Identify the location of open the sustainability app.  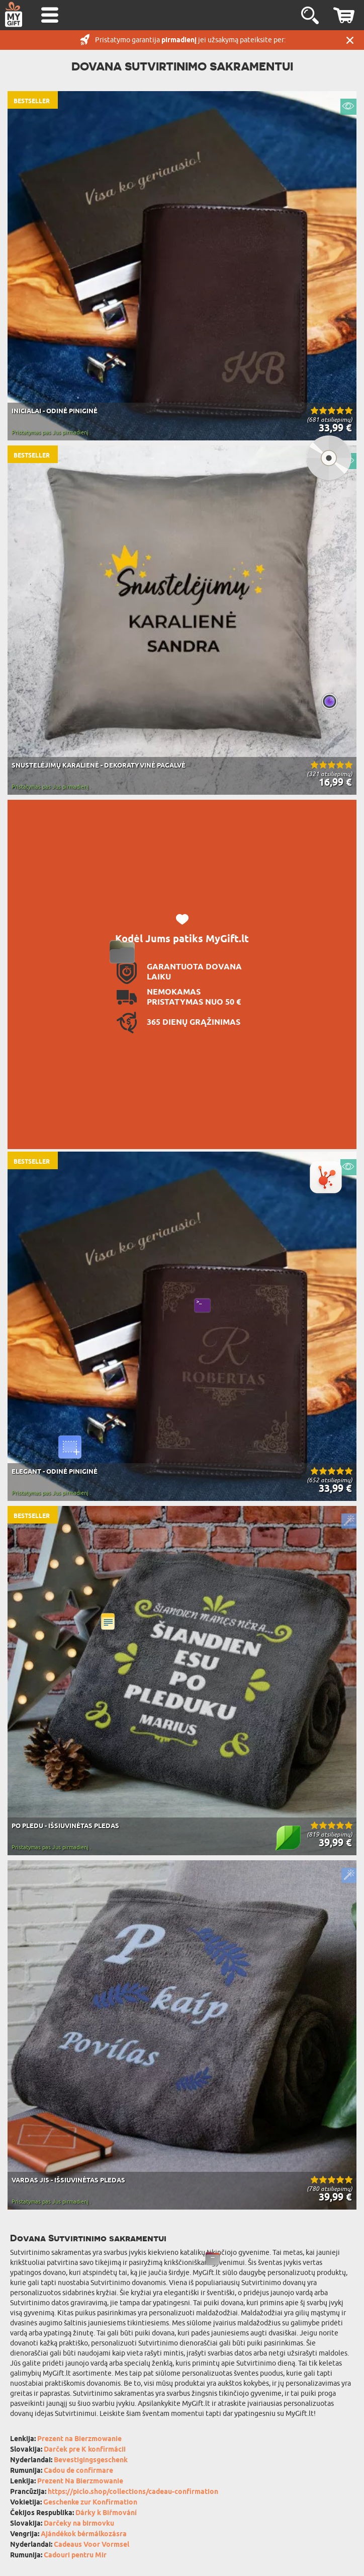
(289, 1838).